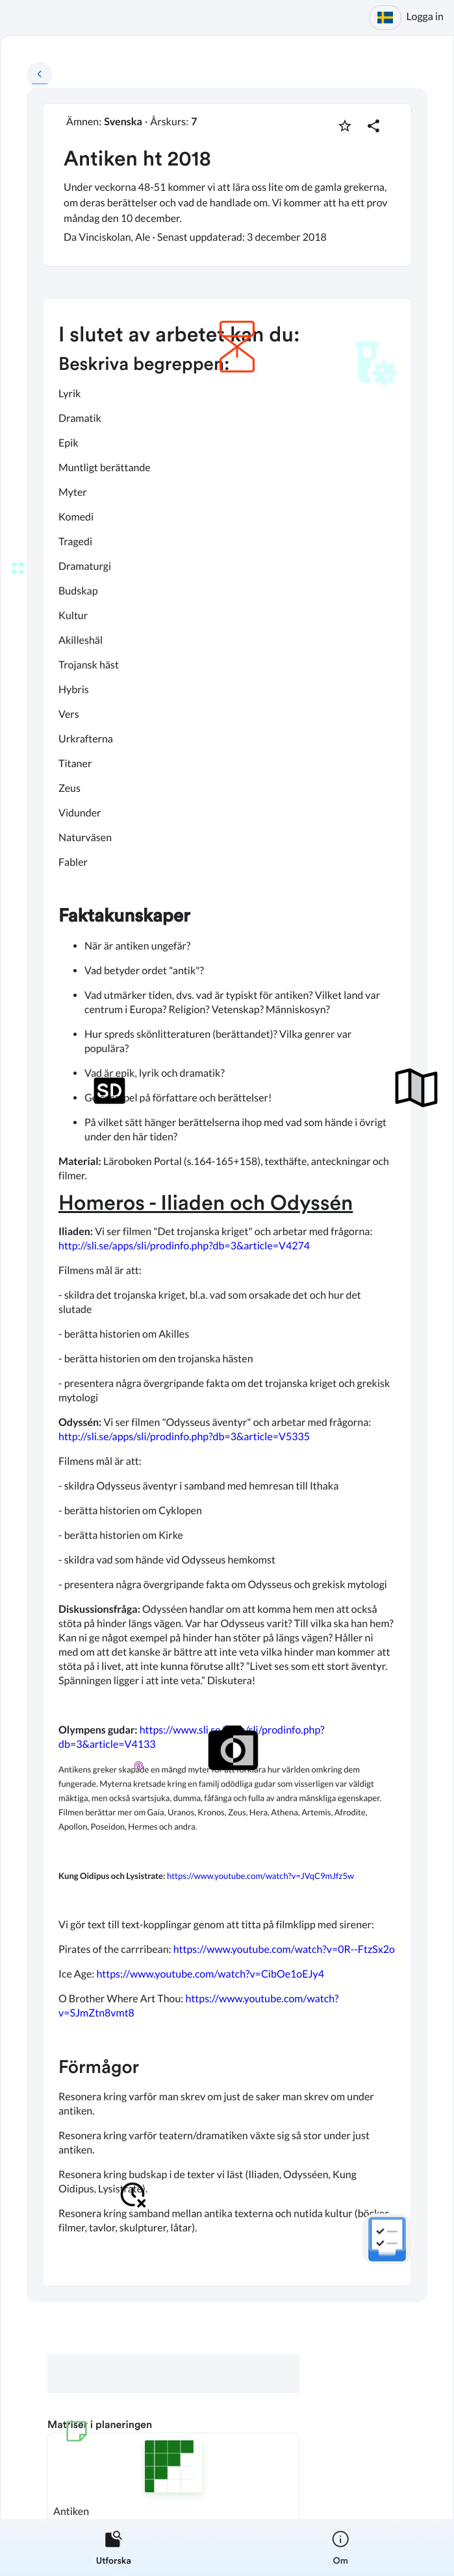 The image size is (454, 2576). I want to click on apply black and white filter to photo, so click(233, 1748).